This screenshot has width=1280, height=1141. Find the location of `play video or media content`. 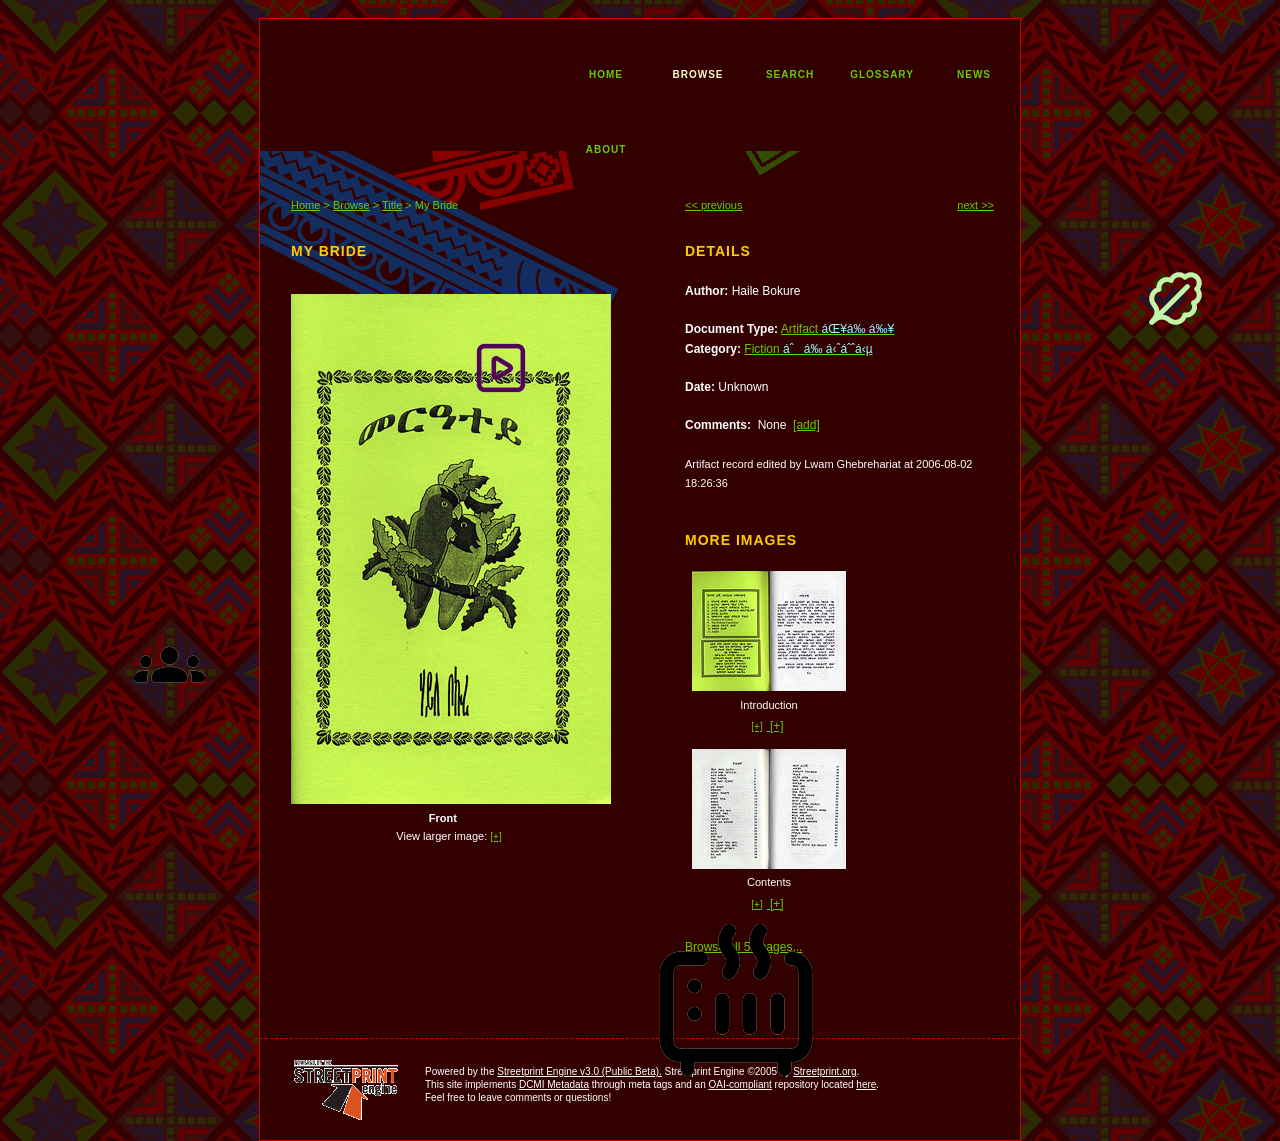

play video or media content is located at coordinates (501, 368).